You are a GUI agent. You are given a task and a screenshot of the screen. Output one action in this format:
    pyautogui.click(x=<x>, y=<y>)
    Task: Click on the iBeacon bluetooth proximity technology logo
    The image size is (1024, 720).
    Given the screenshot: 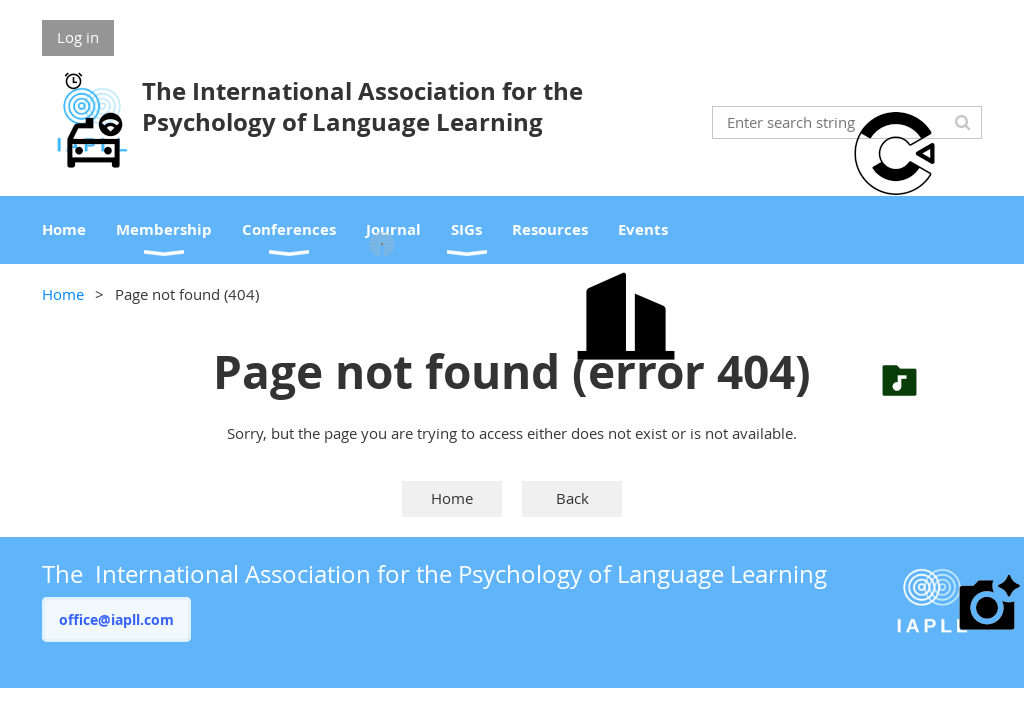 What is the action you would take?
    pyautogui.click(x=382, y=244)
    